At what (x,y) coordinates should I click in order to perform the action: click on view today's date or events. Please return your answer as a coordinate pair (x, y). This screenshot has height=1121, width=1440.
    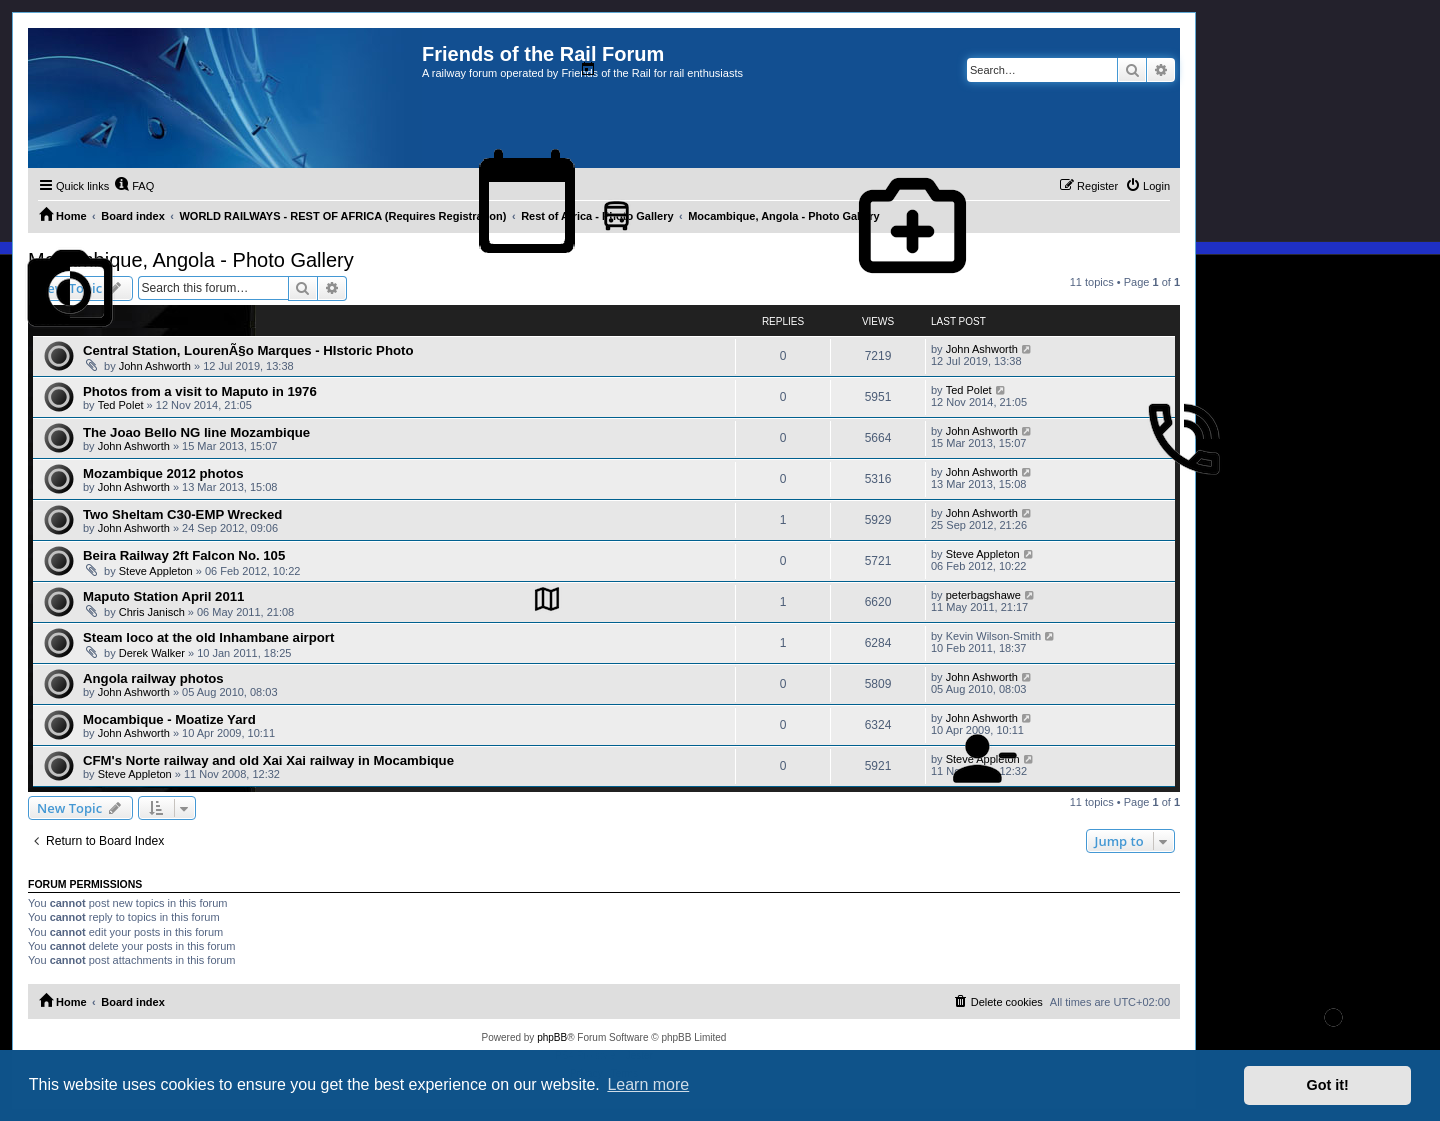
    Looking at the image, I should click on (588, 69).